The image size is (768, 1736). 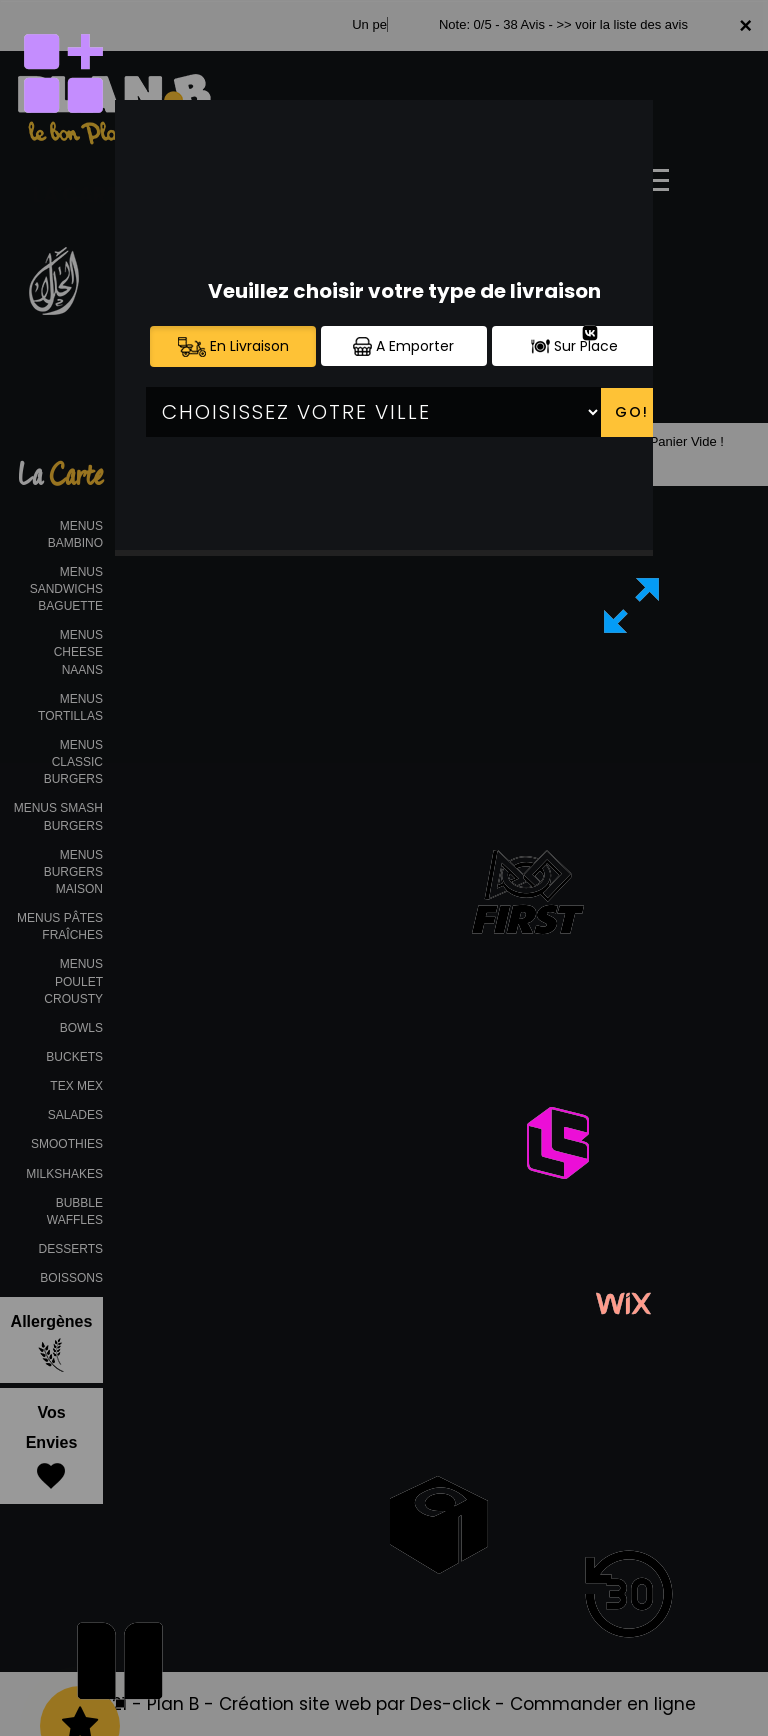 I want to click on open reading mode or e-reader, so click(x=120, y=1661).